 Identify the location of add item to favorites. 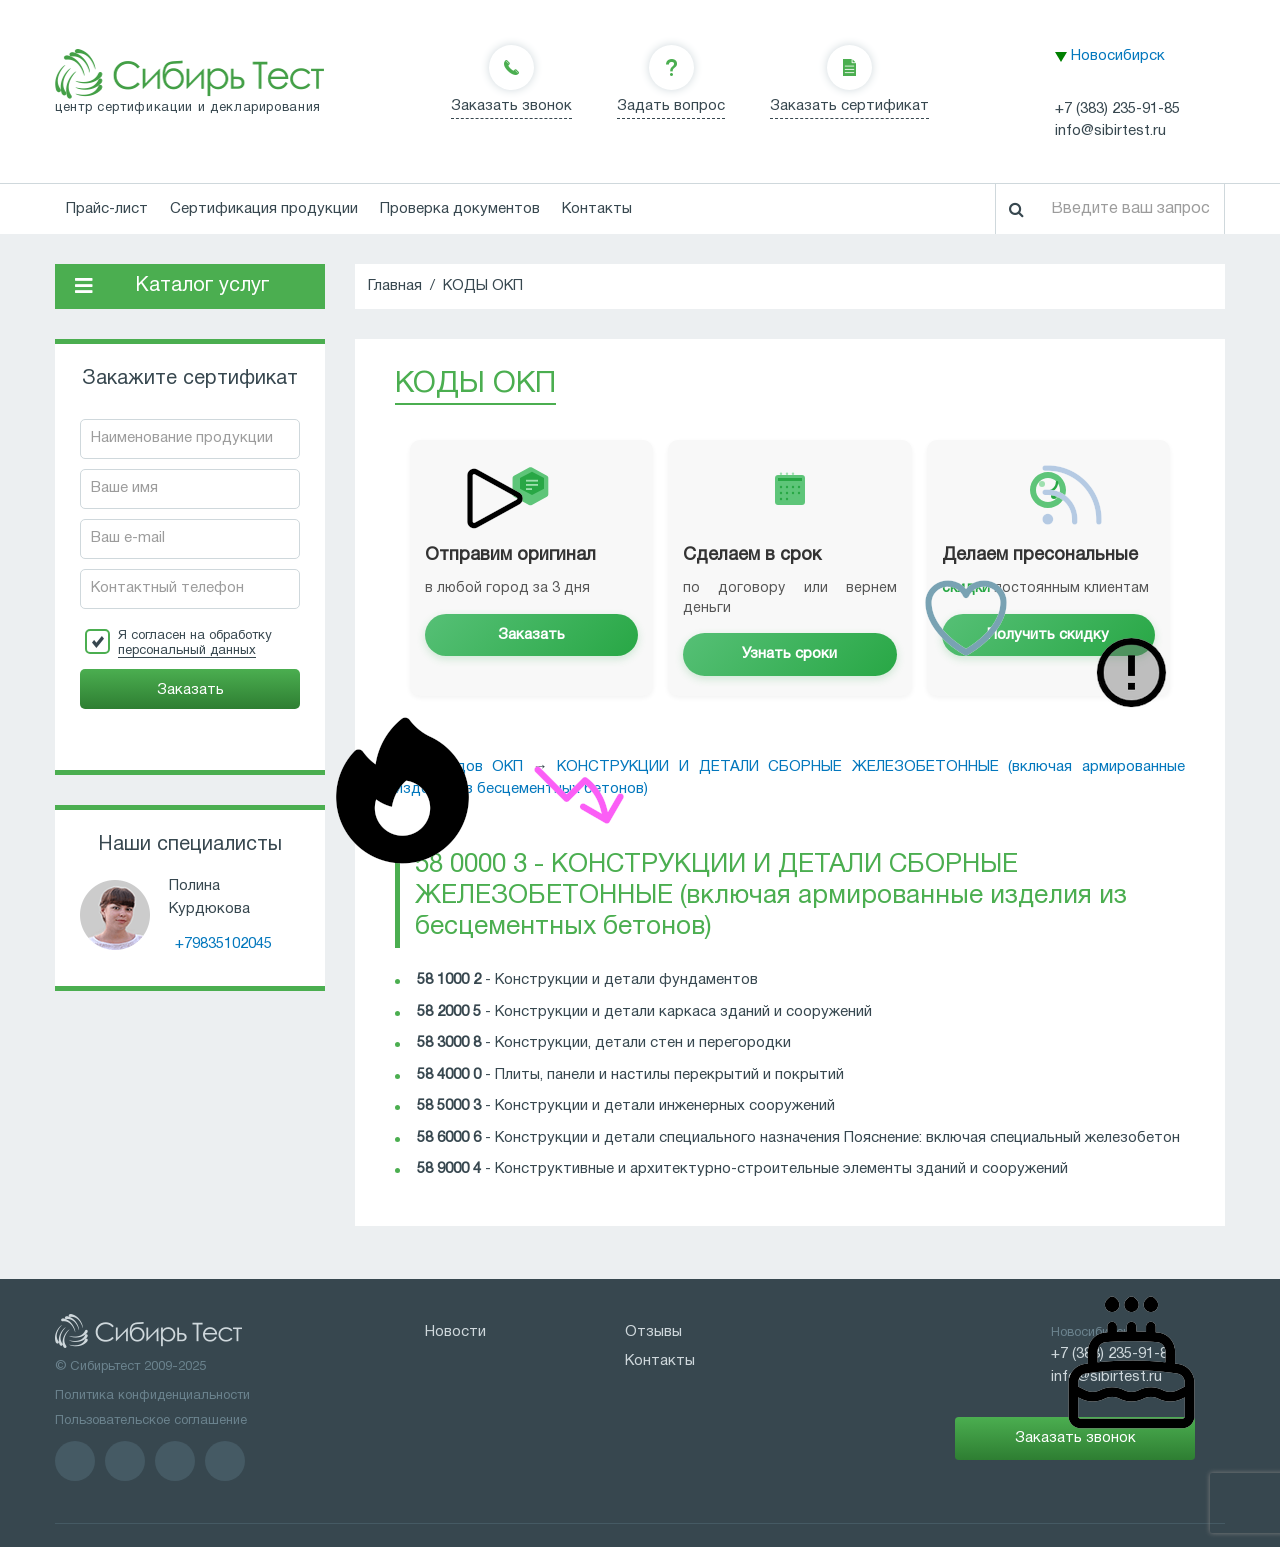
(966, 618).